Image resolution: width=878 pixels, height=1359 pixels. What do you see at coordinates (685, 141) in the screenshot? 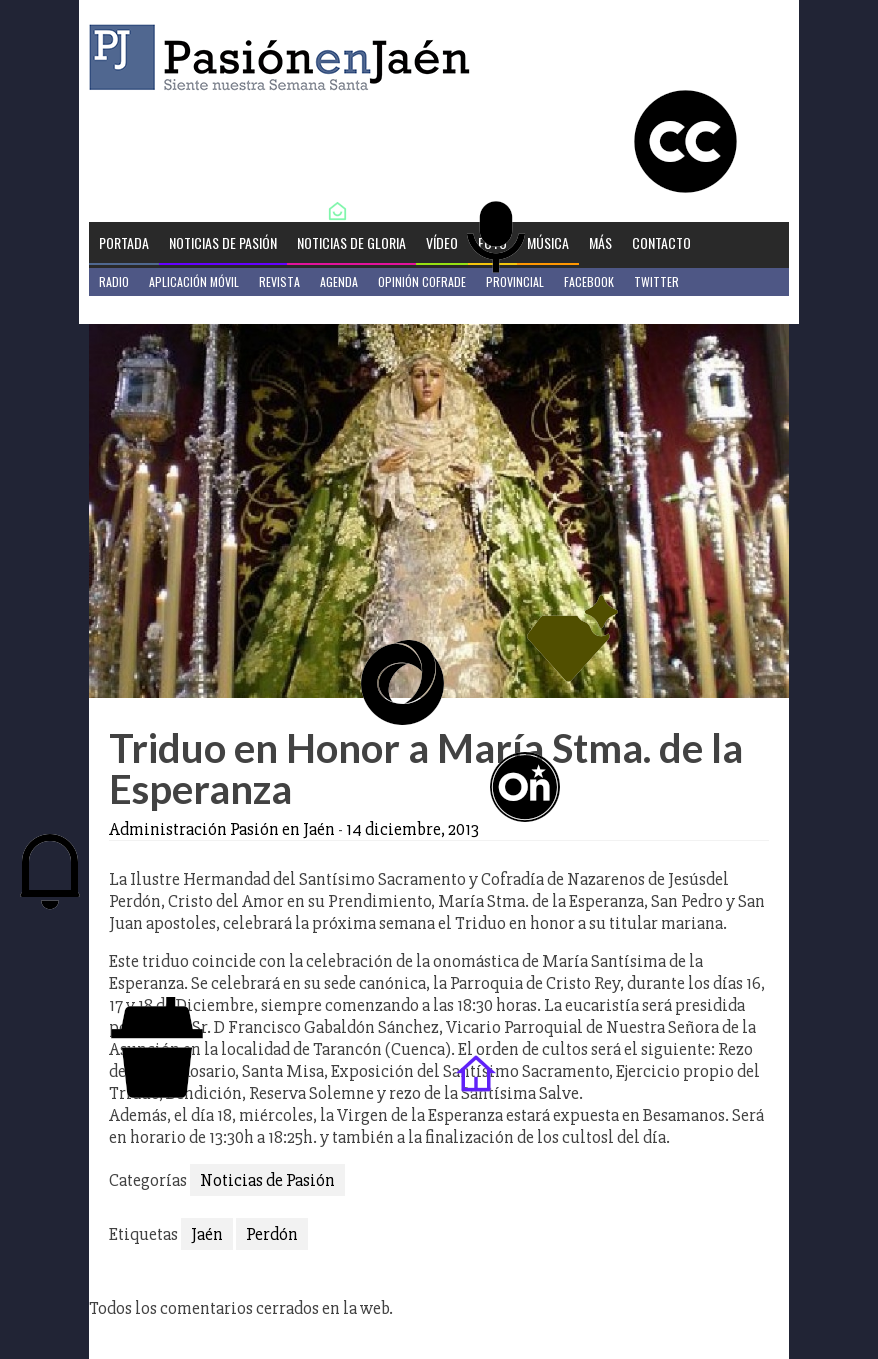
I see `indicates content licensed under creative commons` at bounding box center [685, 141].